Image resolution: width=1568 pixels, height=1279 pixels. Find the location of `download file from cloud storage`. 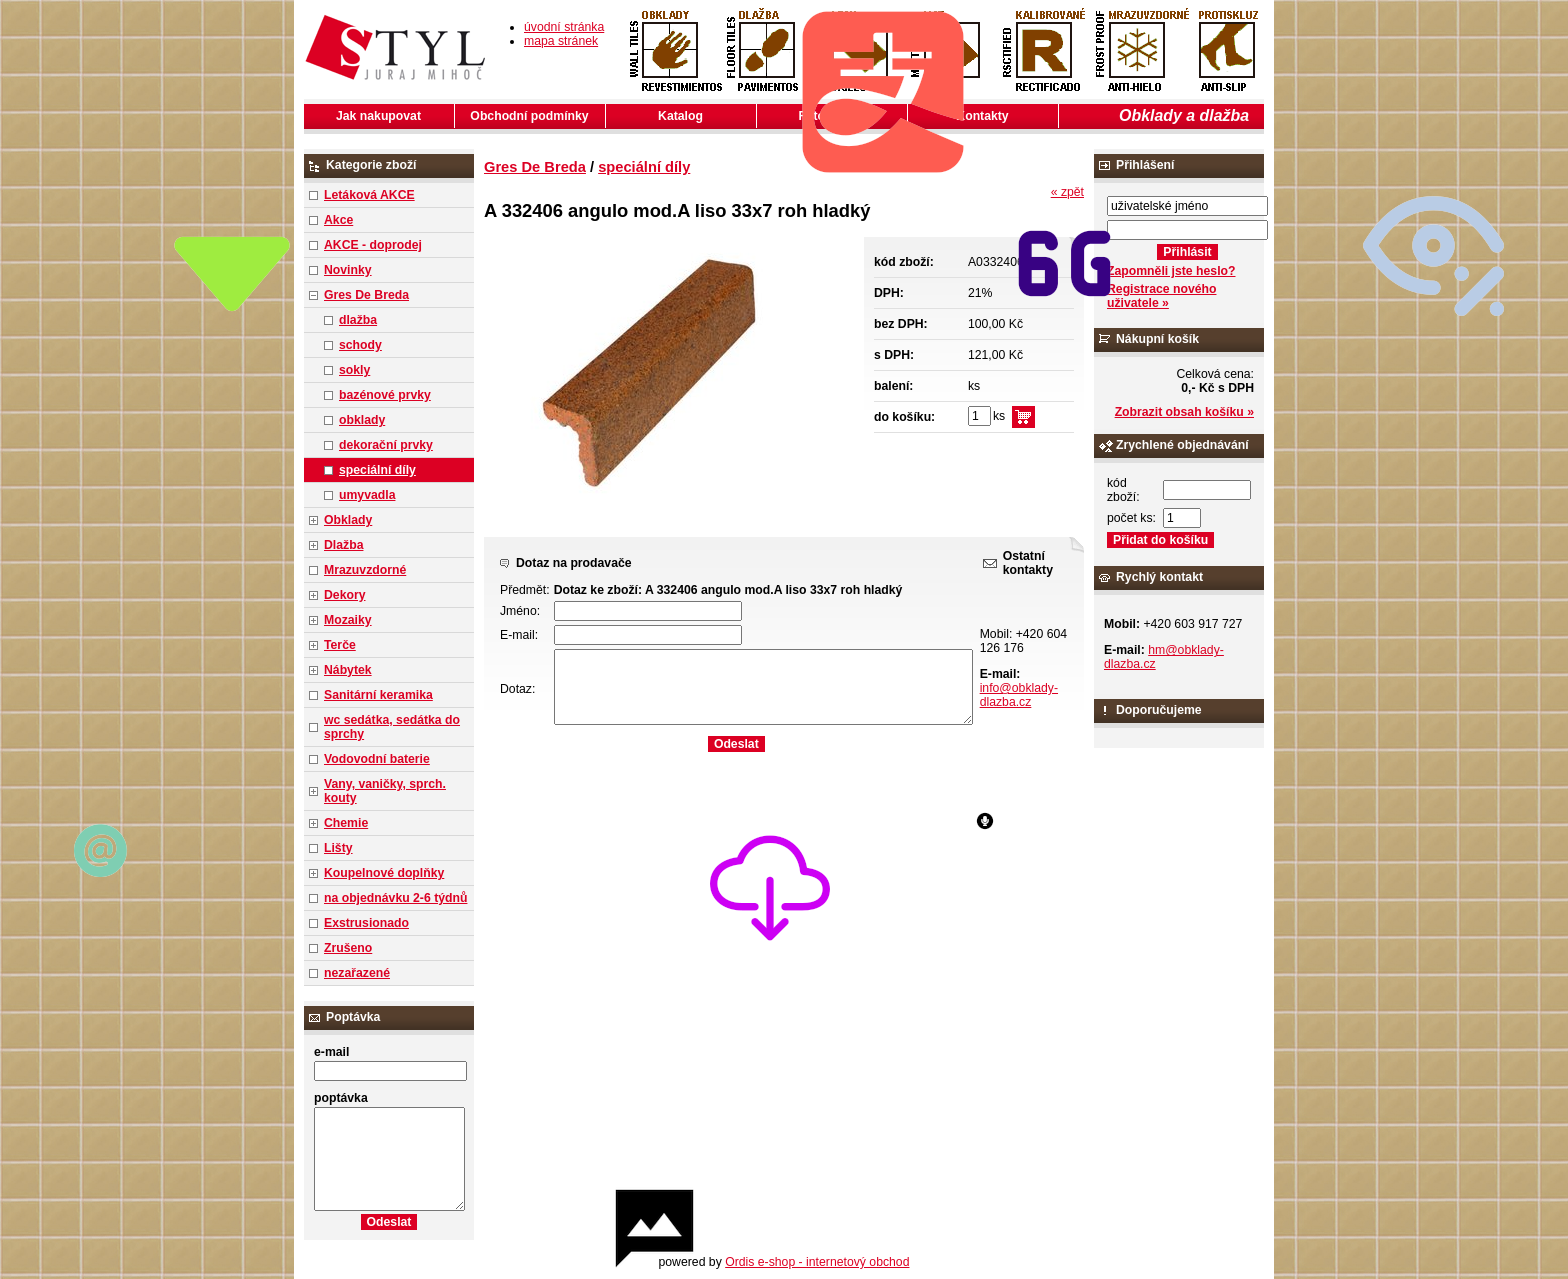

download file from cloud storage is located at coordinates (770, 888).